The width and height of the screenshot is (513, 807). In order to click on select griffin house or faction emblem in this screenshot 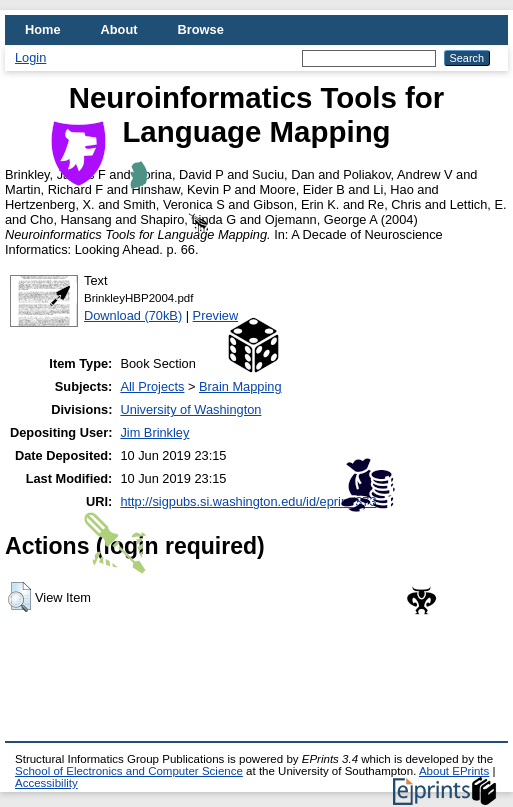, I will do `click(78, 152)`.